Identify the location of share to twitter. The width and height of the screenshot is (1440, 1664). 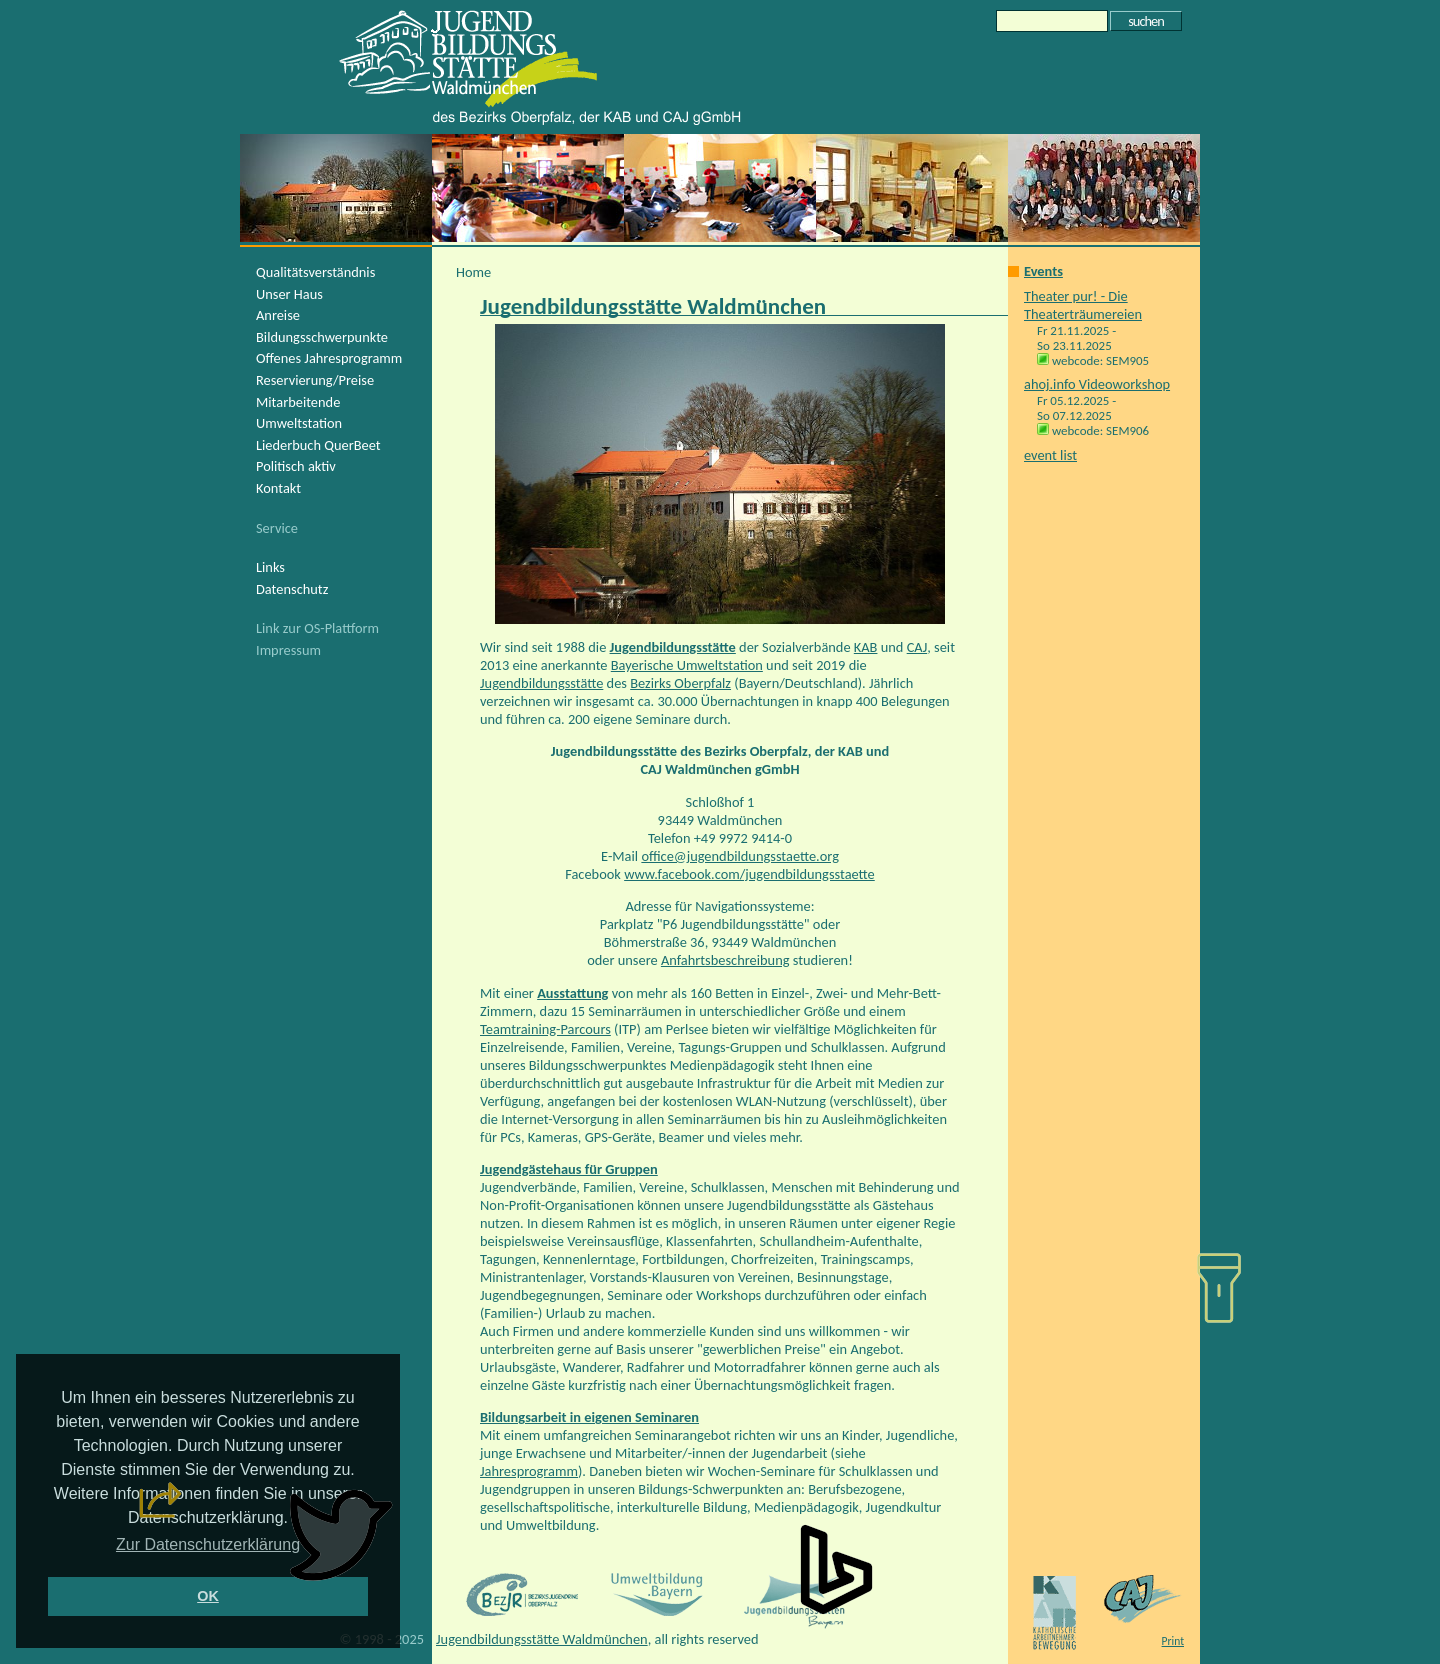
(335, 1531).